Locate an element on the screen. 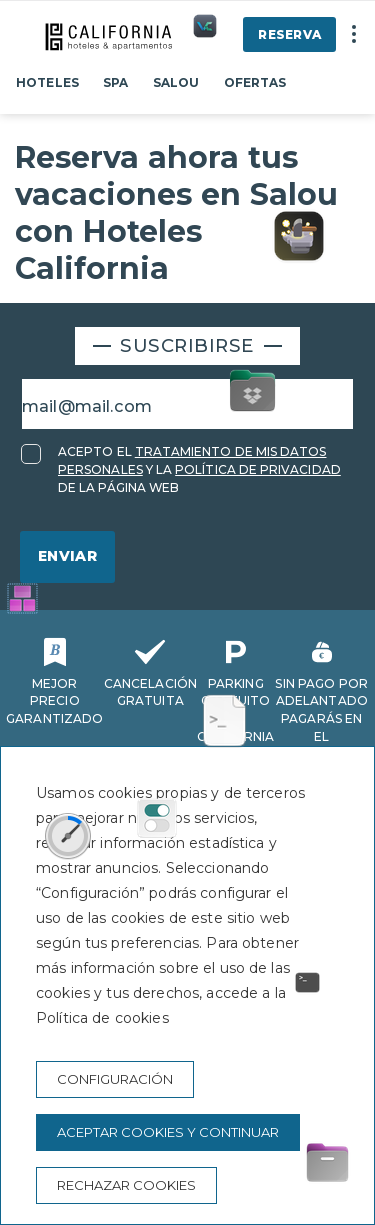 Image resolution: width=375 pixels, height=1225 pixels. open forge sparks app for git forge notifications is located at coordinates (299, 236).